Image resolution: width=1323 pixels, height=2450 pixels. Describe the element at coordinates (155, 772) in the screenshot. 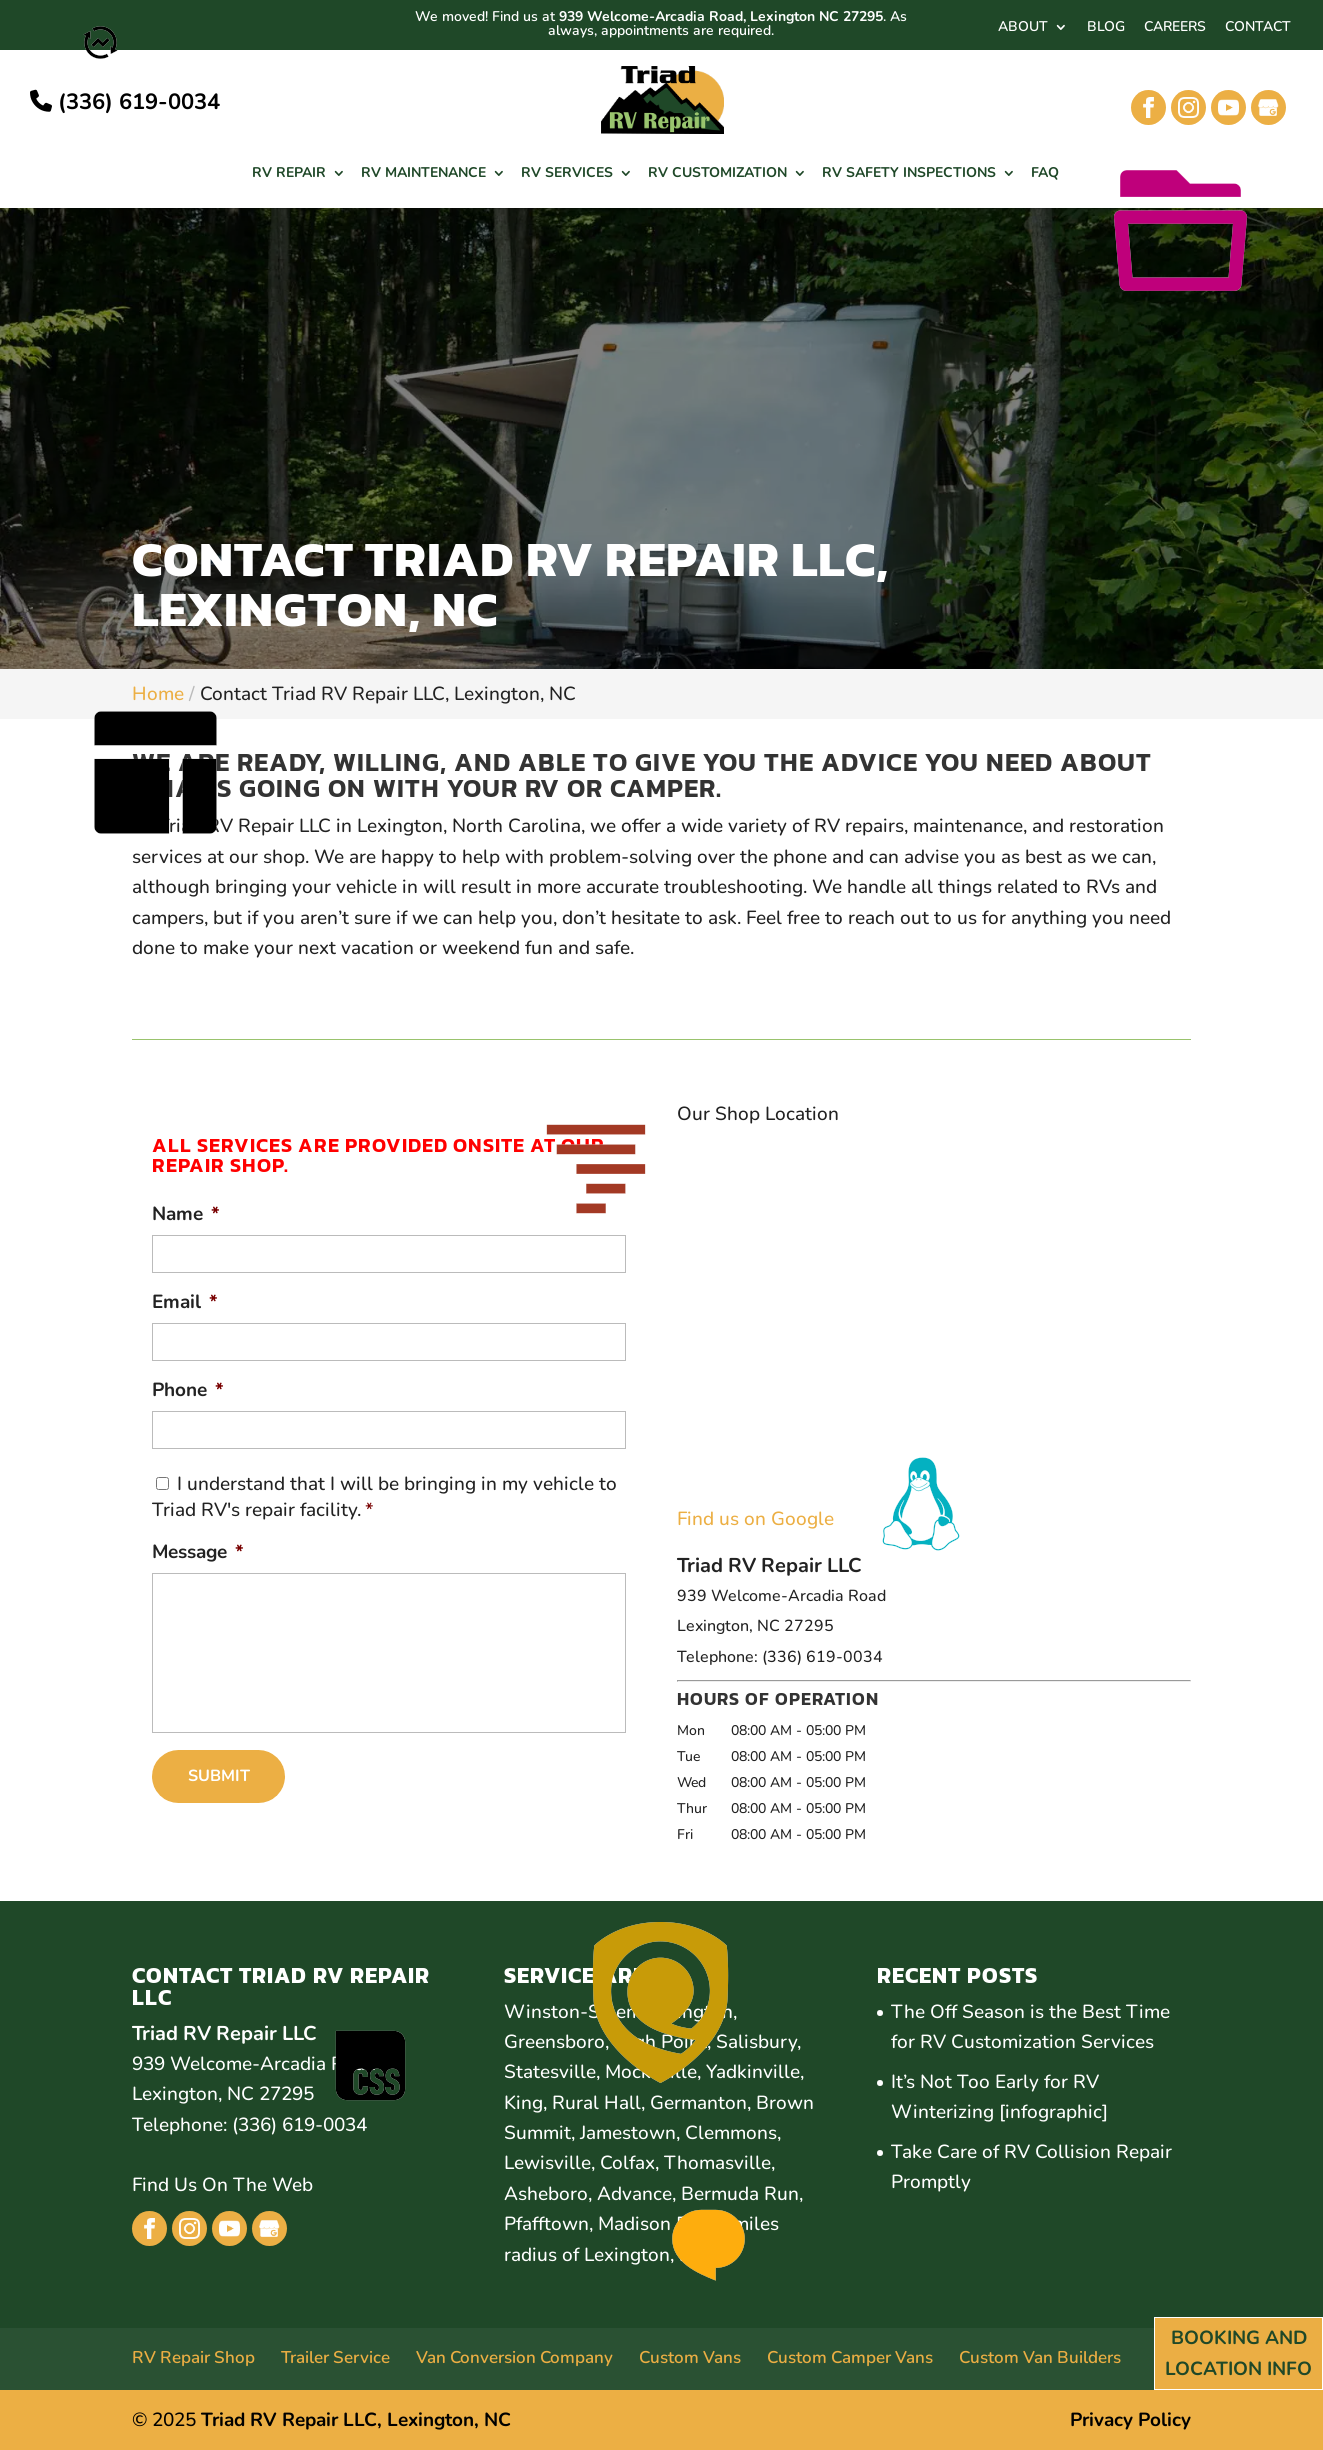

I see `switch to grid or layout view` at that location.